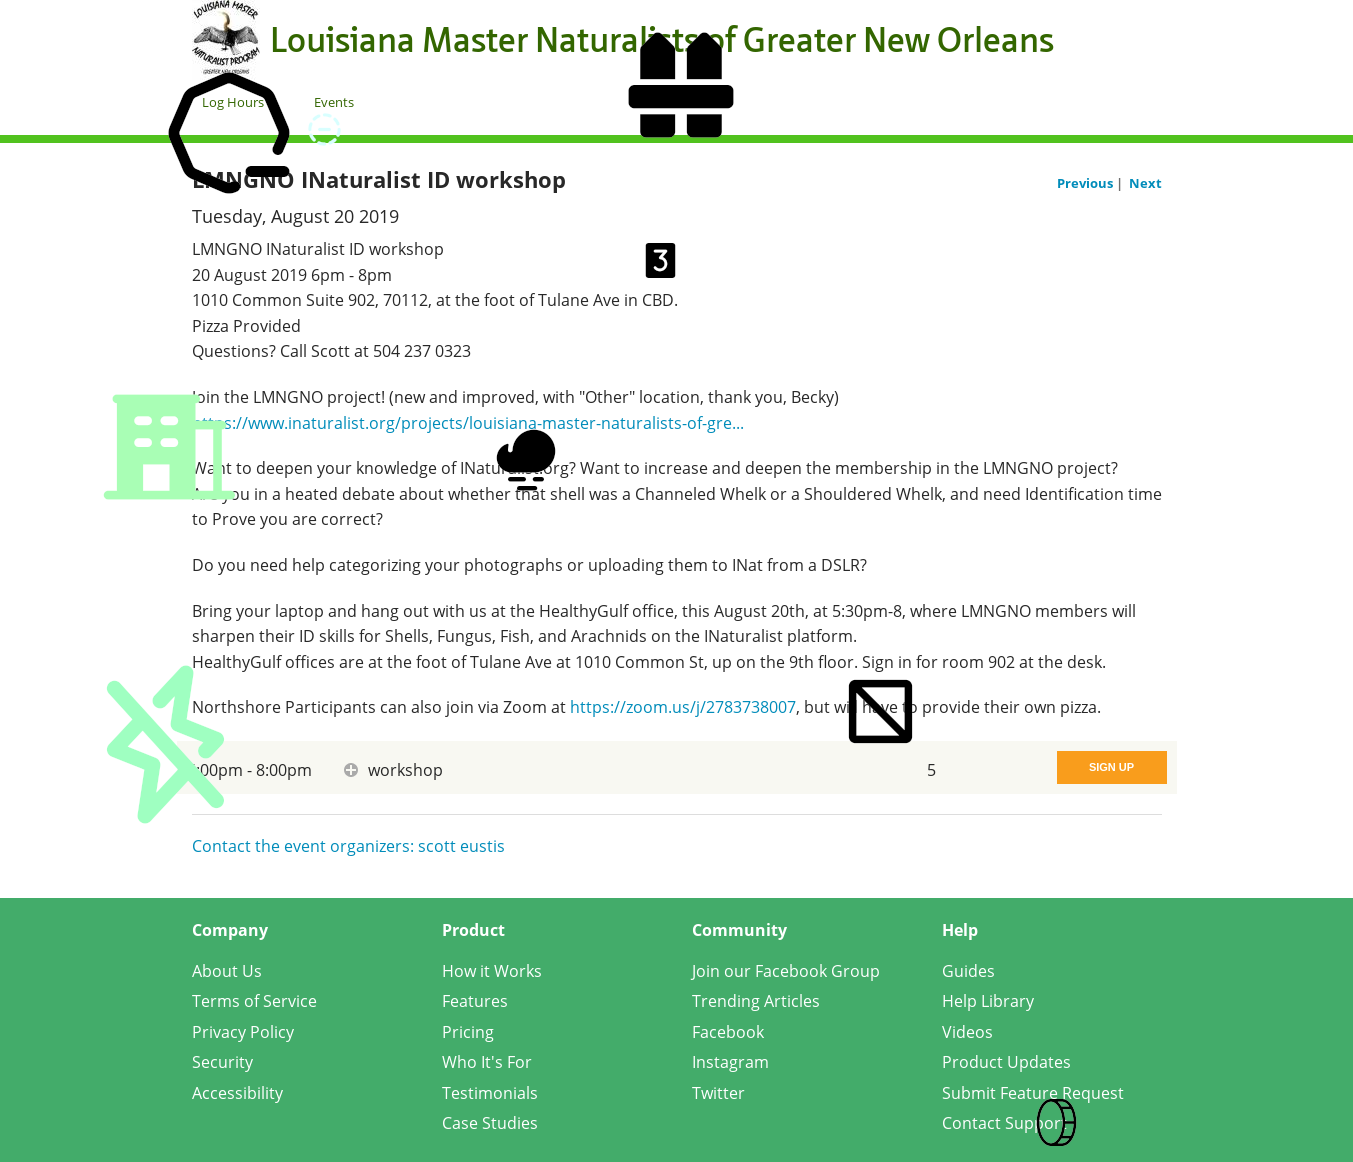 The height and width of the screenshot is (1162, 1353). Describe the element at coordinates (526, 459) in the screenshot. I see `indicates foggy weather conditions` at that location.